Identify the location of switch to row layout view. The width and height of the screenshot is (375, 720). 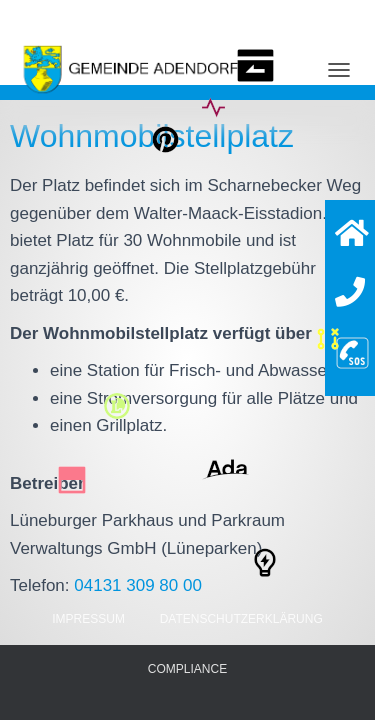
(72, 480).